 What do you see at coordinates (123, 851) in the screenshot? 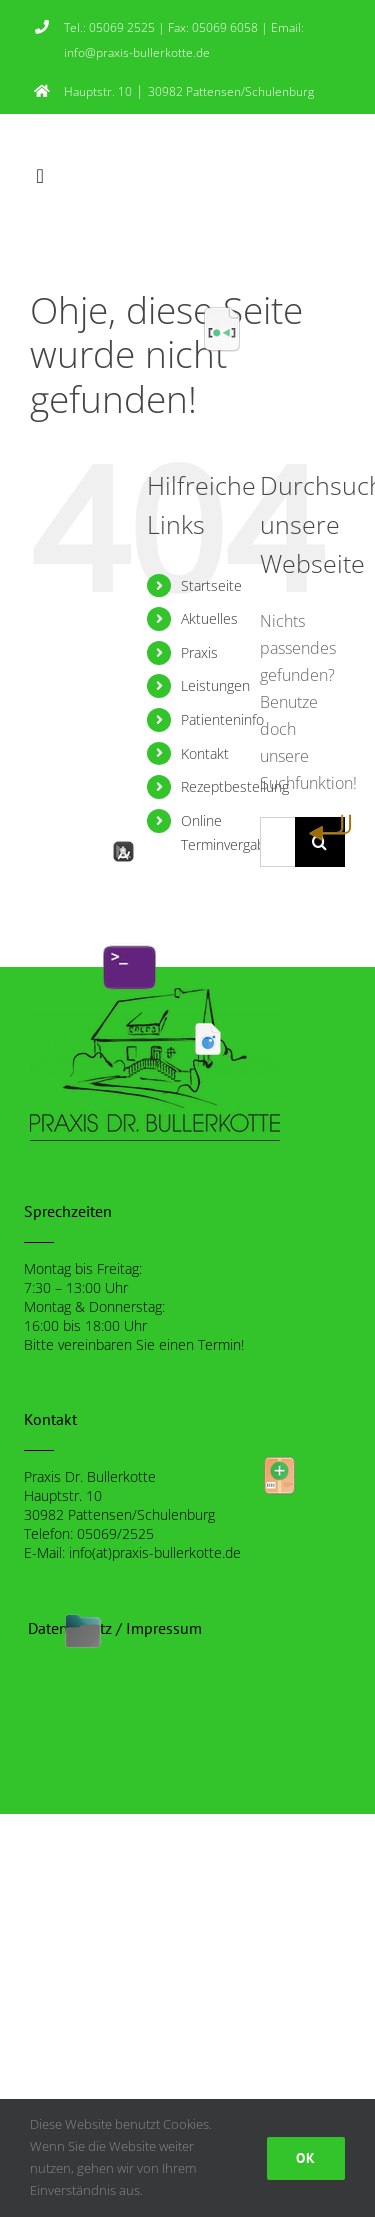
I see `open accessories or utility applications` at bounding box center [123, 851].